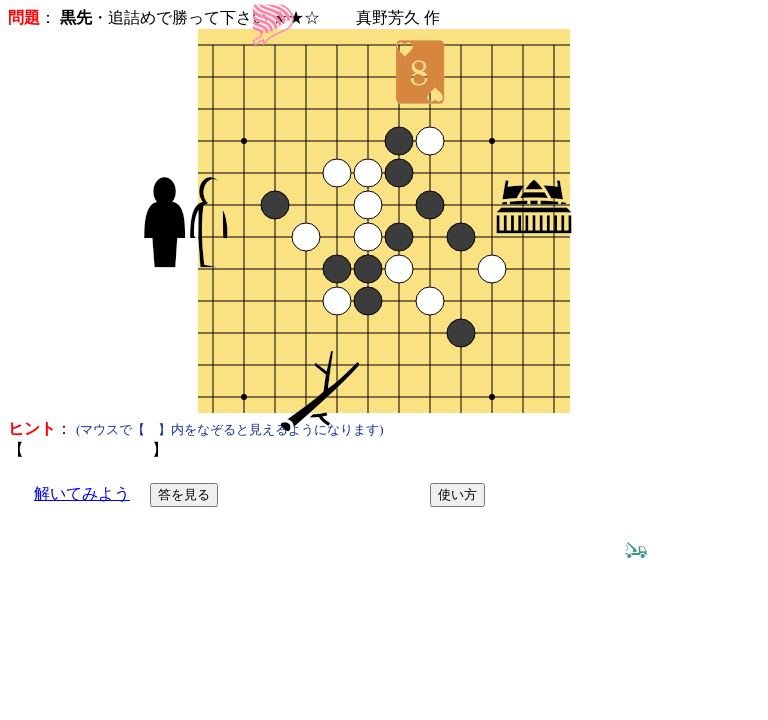 The image size is (768, 720). I want to click on request roadside assistance, so click(636, 550).